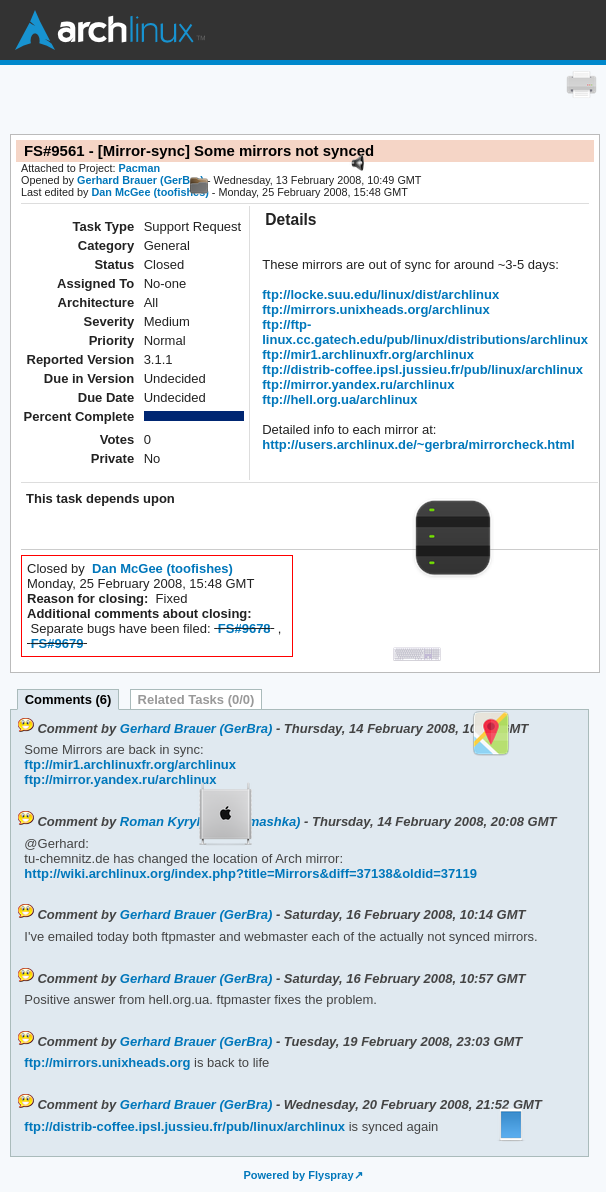 Image resolution: width=606 pixels, height=1192 pixels. Describe the element at coordinates (453, 539) in the screenshot. I see `access network server preferences` at that location.